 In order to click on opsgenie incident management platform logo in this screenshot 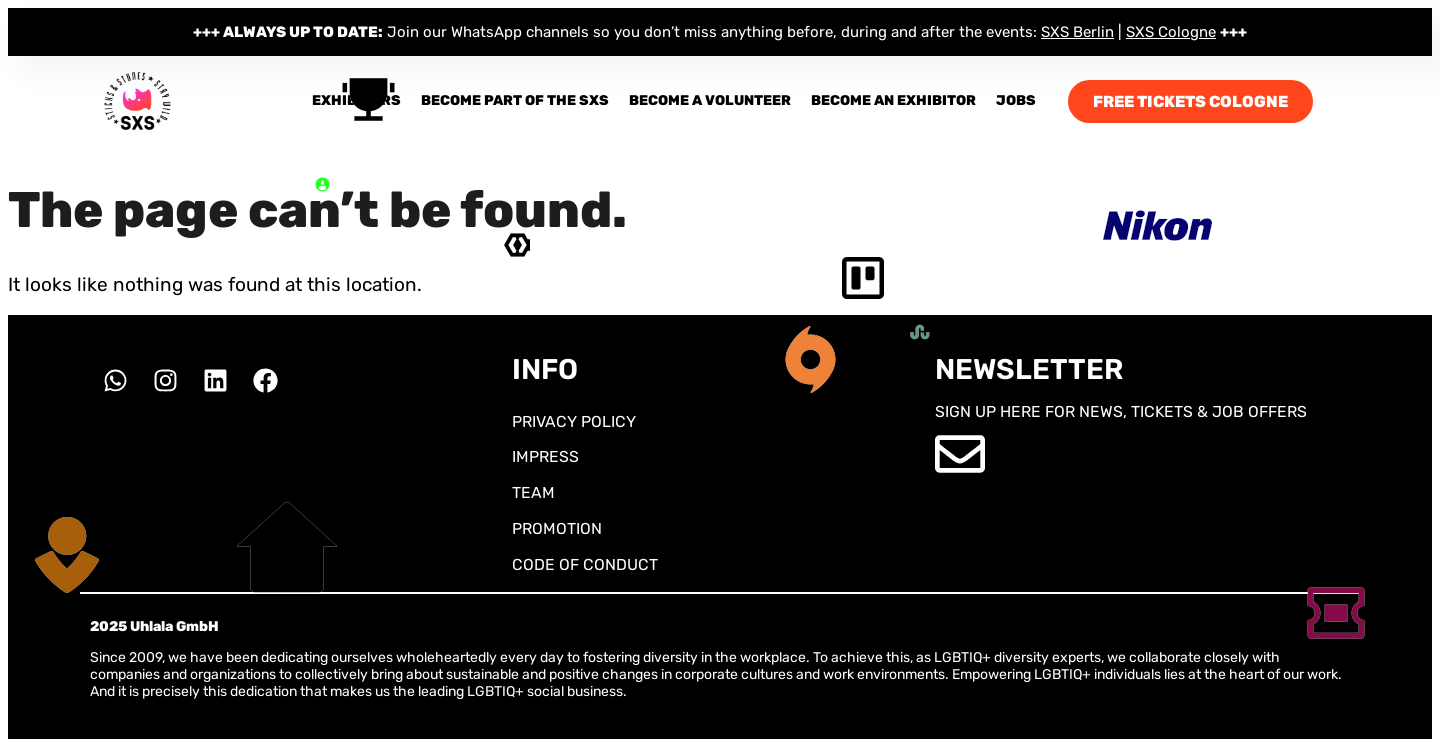, I will do `click(67, 555)`.